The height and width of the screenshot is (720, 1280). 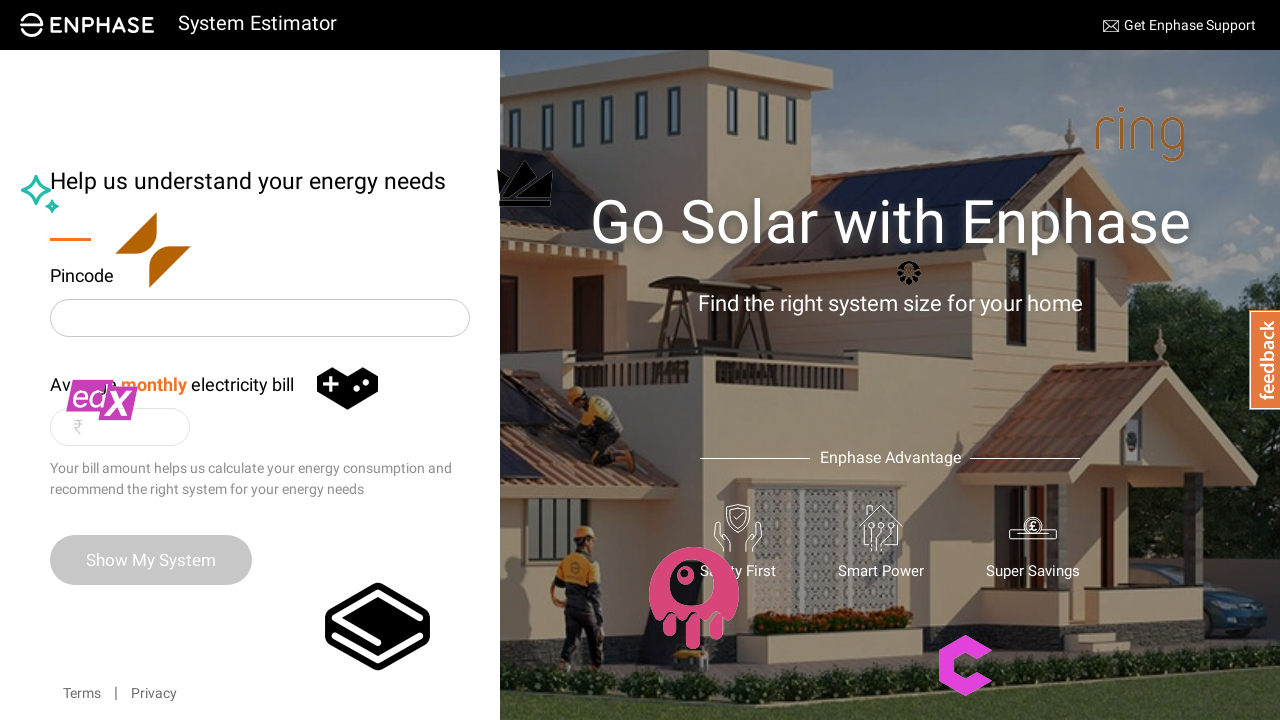 What do you see at coordinates (377, 626) in the screenshot?
I see `stackbit logo` at bounding box center [377, 626].